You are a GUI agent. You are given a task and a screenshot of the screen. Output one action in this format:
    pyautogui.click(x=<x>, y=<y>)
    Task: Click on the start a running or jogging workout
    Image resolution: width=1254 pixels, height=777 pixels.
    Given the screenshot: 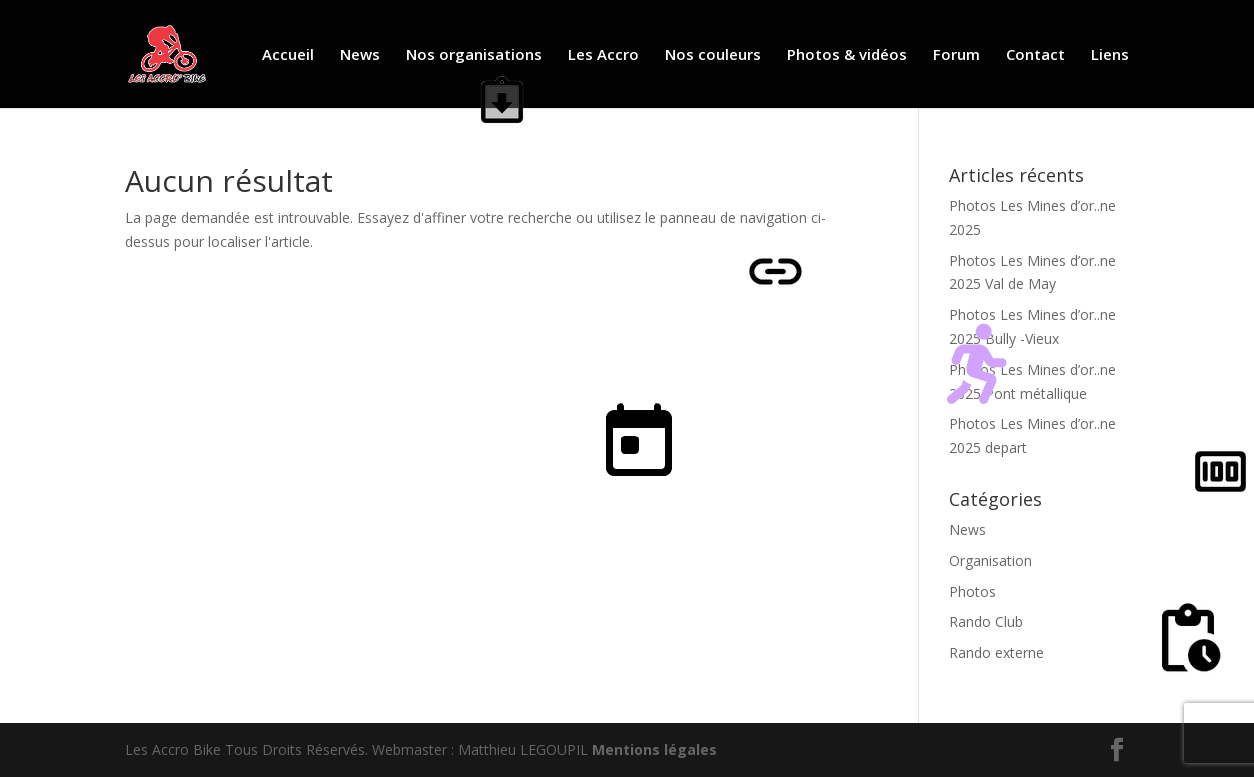 What is the action you would take?
    pyautogui.click(x=979, y=365)
    